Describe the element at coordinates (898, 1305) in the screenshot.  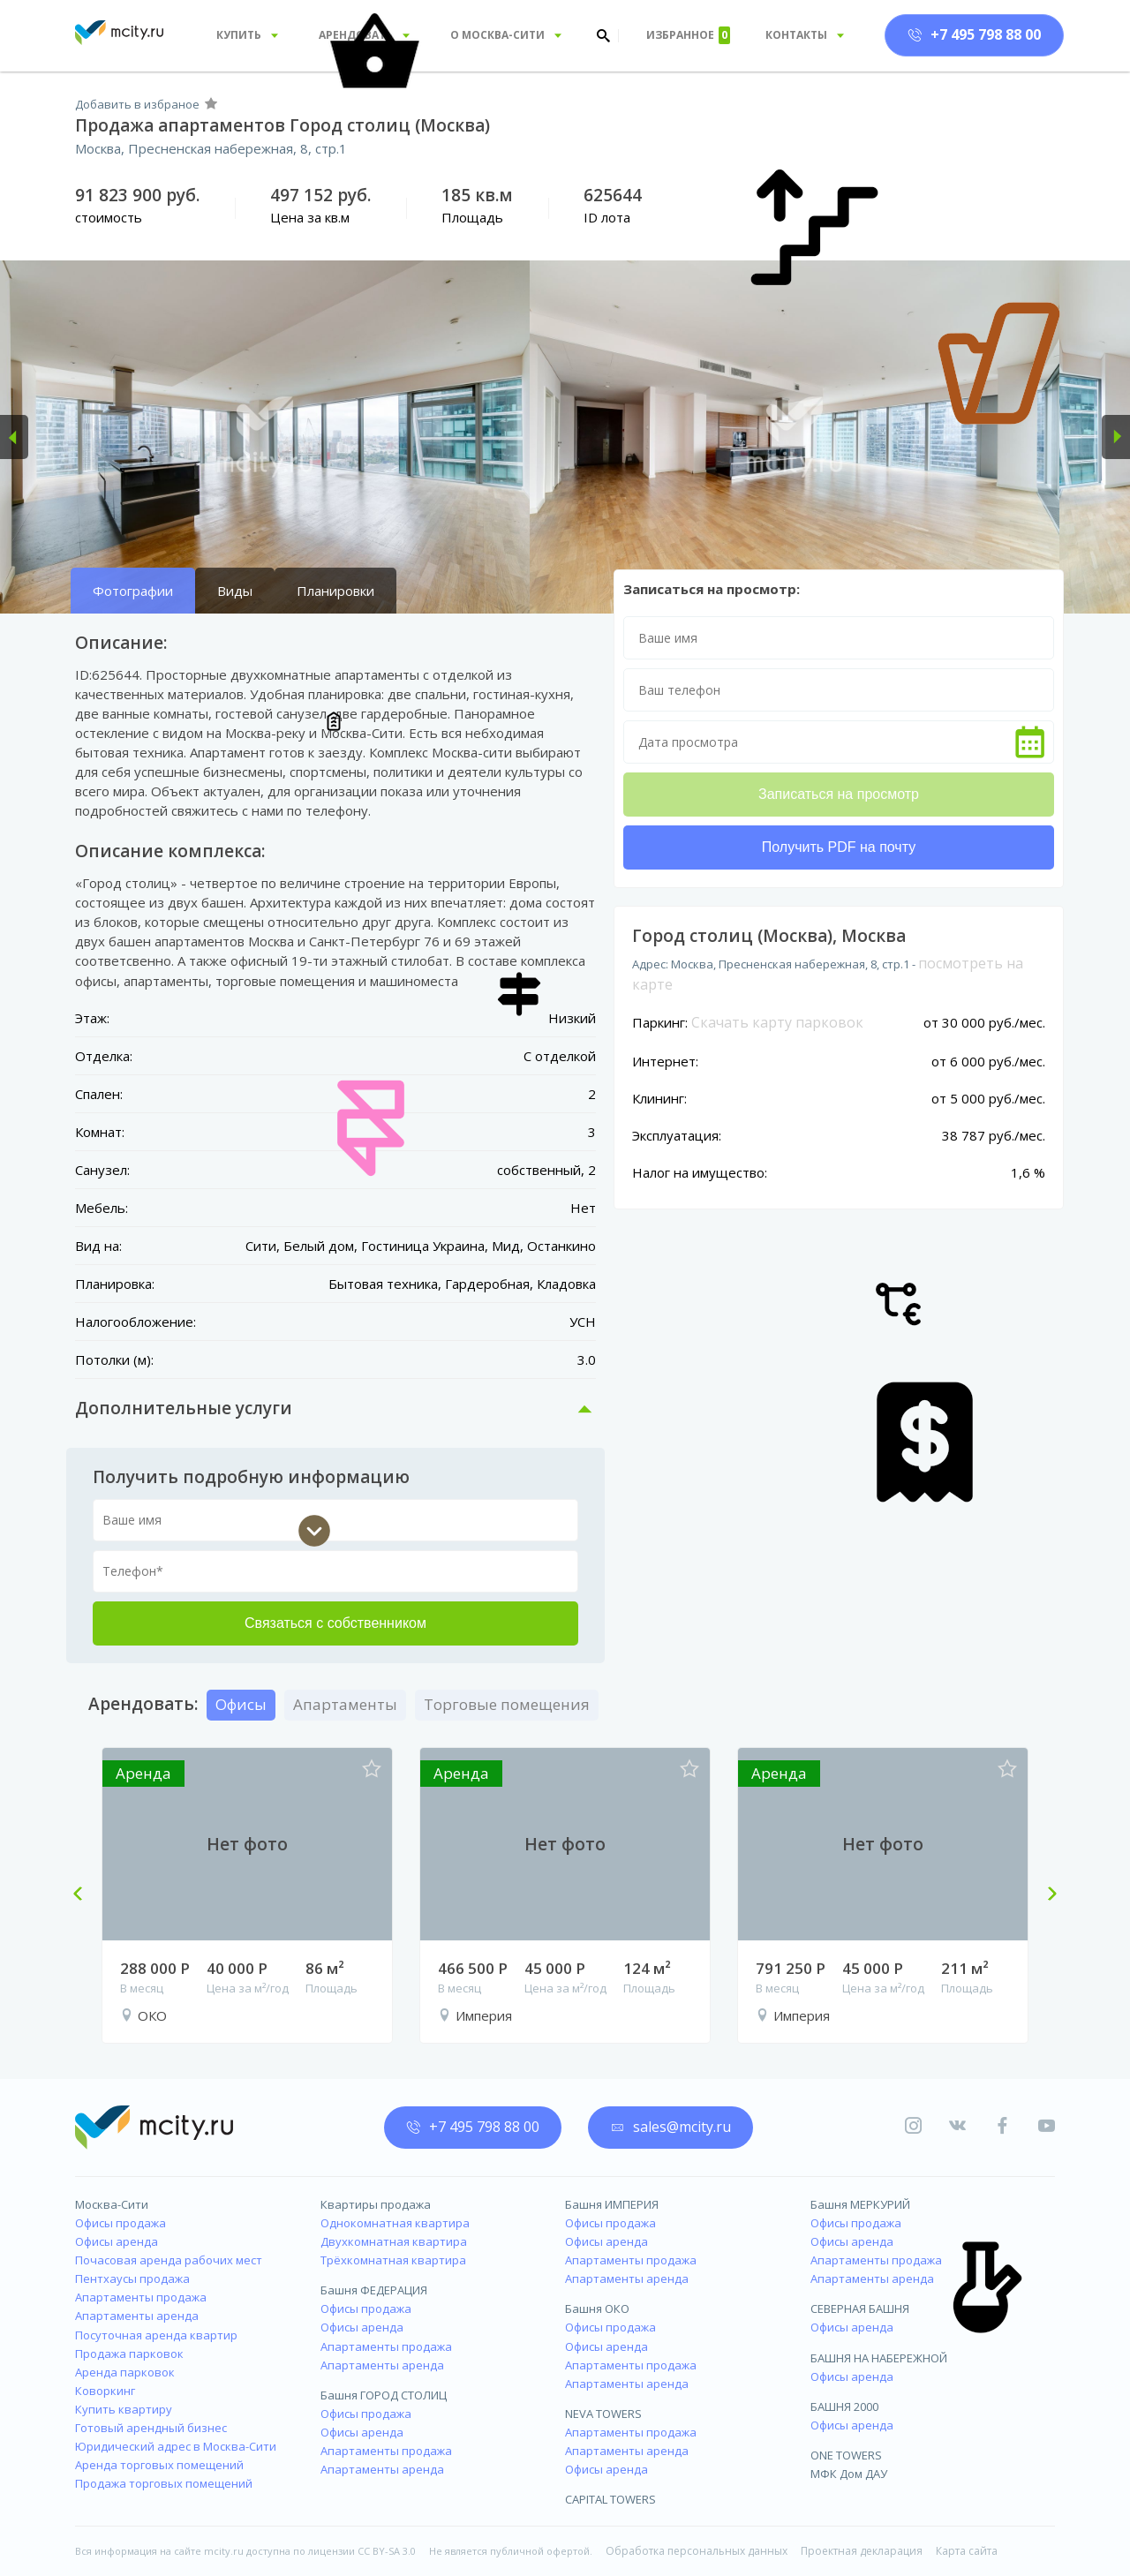
I see `view euro currency transactions` at that location.